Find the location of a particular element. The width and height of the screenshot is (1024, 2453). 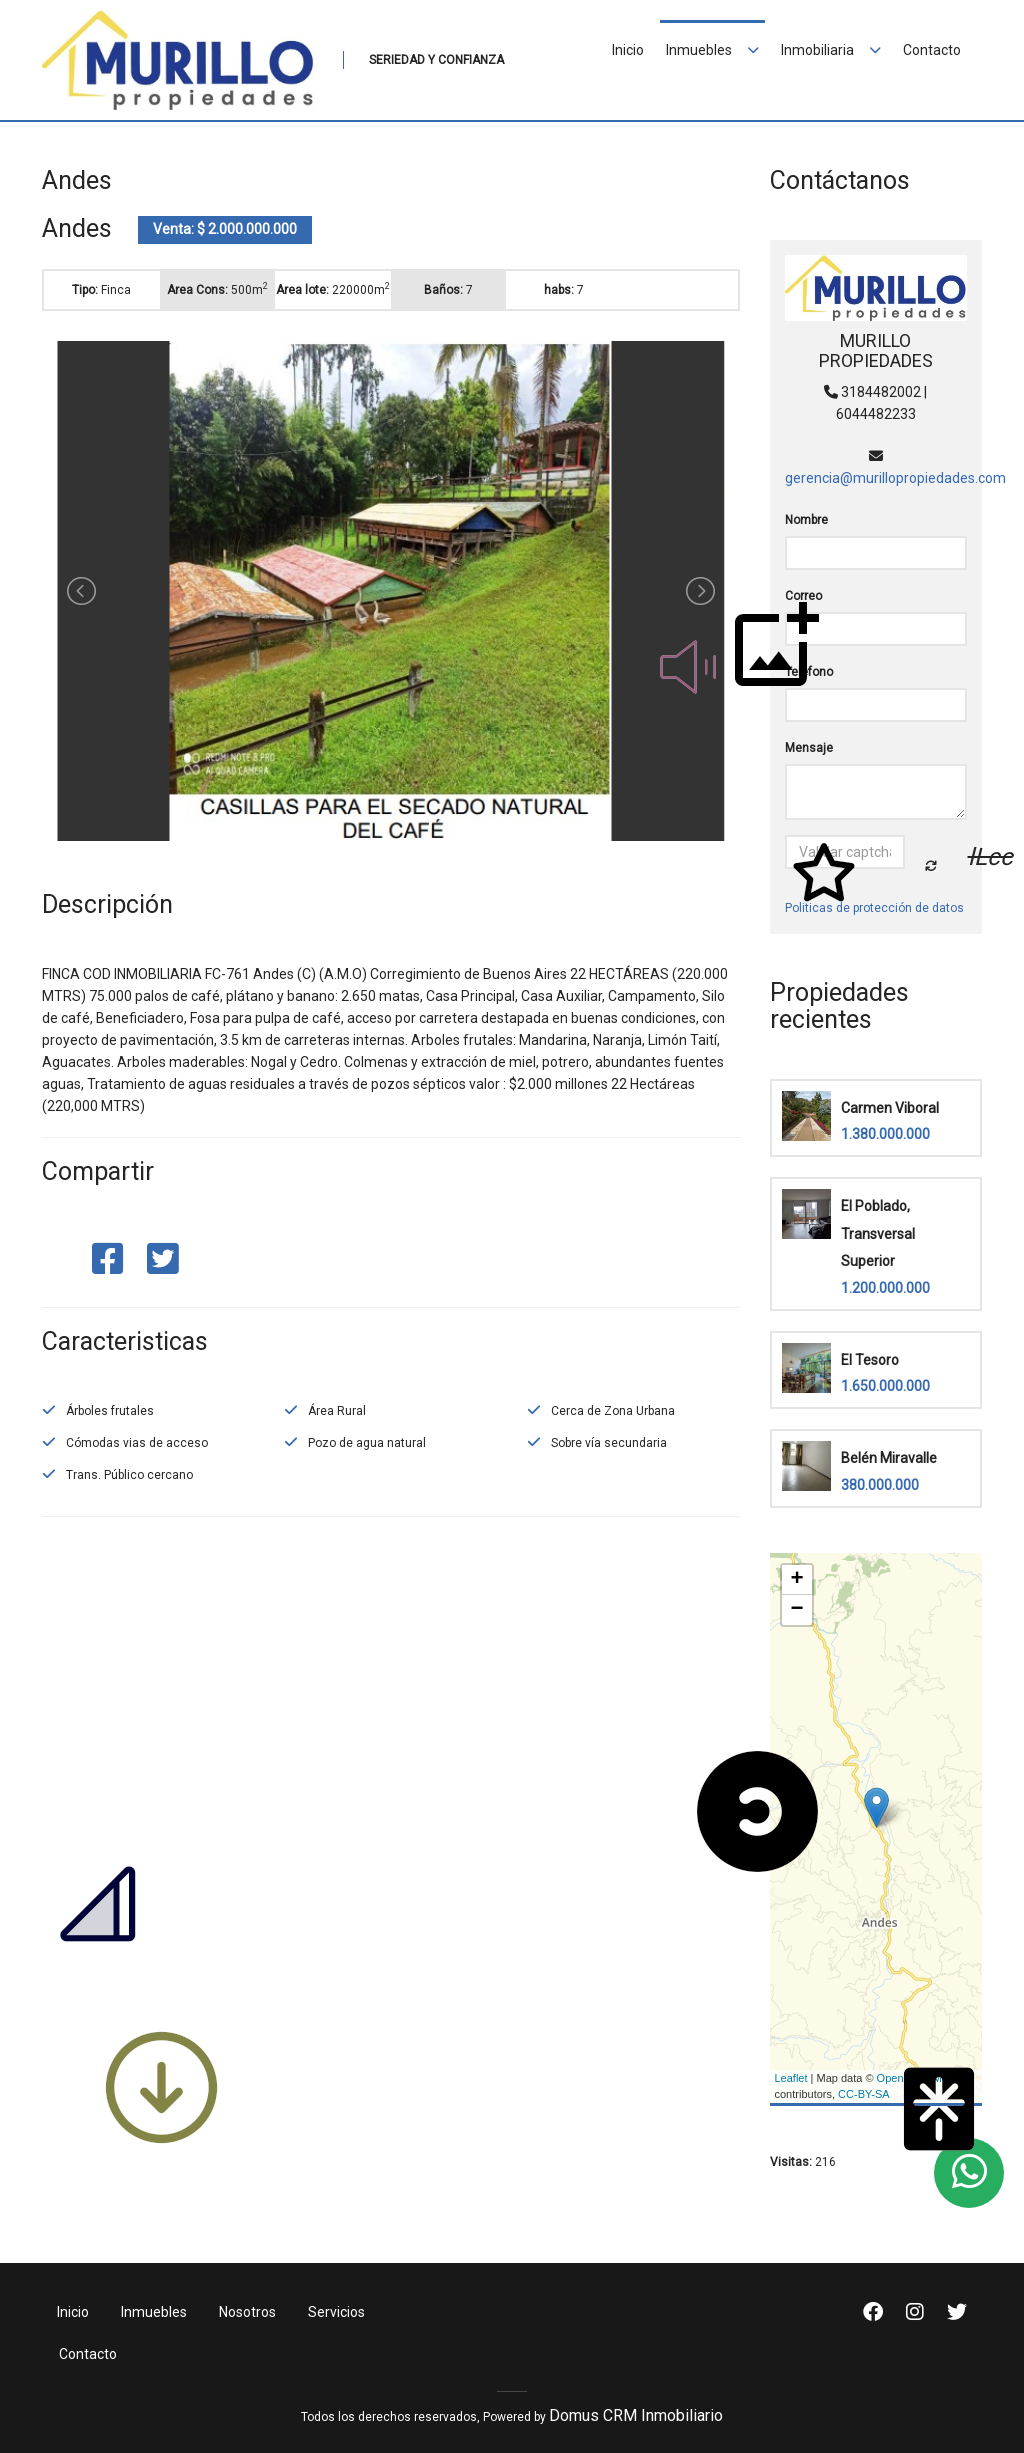

add a new photo to the gallery is located at coordinates (775, 646).